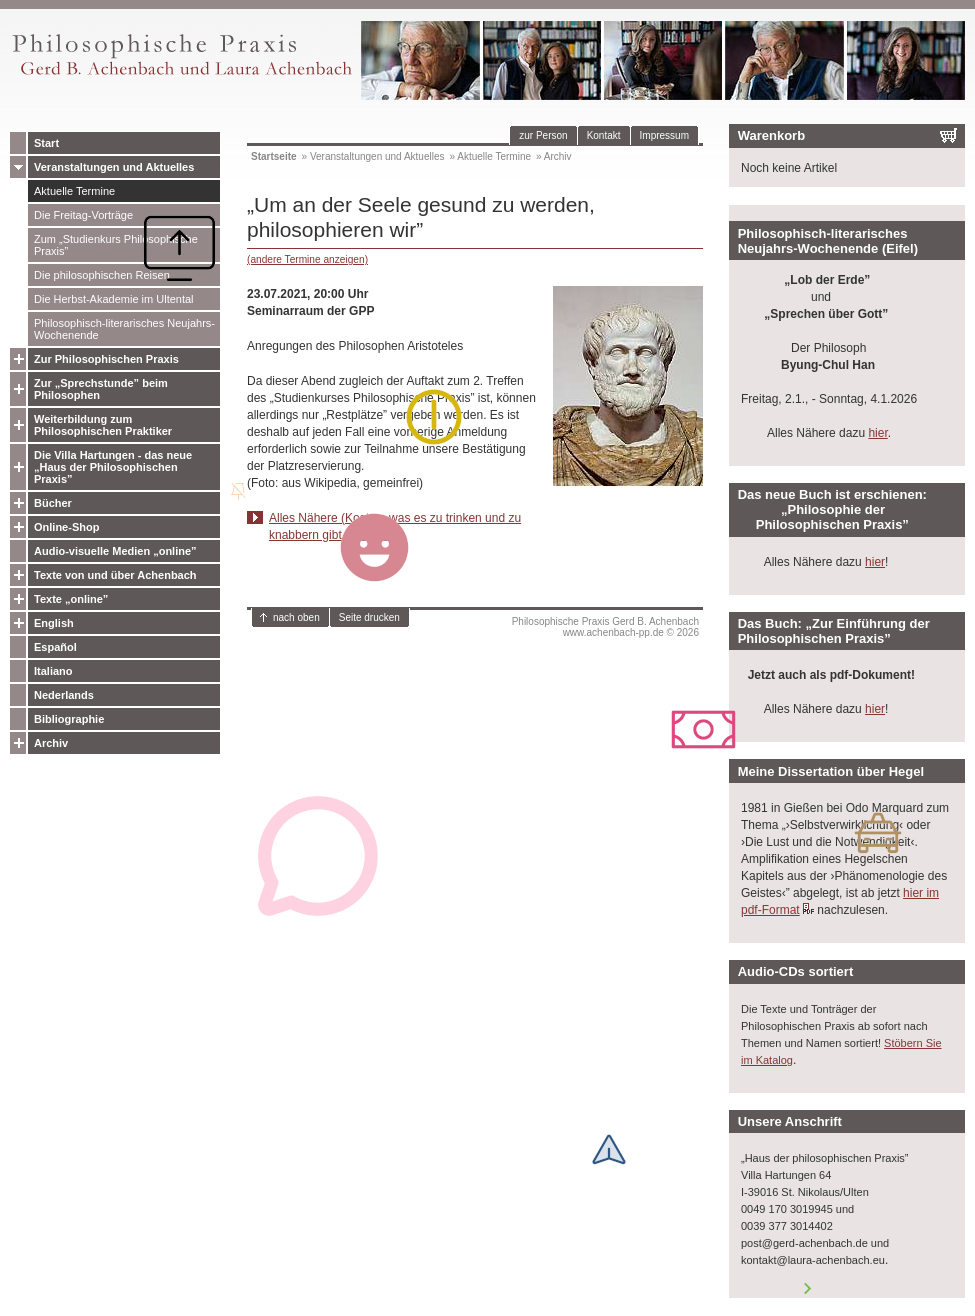  I want to click on rate your experience positively, so click(374, 547).